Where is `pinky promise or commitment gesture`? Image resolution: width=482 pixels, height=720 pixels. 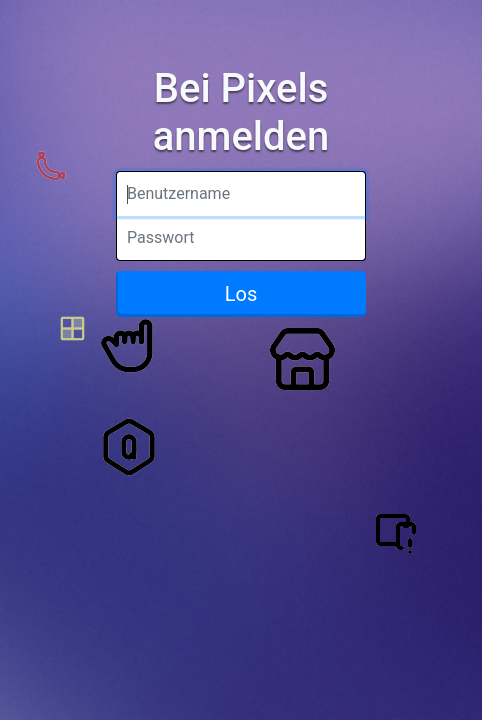
pinky promise or commitment gesture is located at coordinates (127, 341).